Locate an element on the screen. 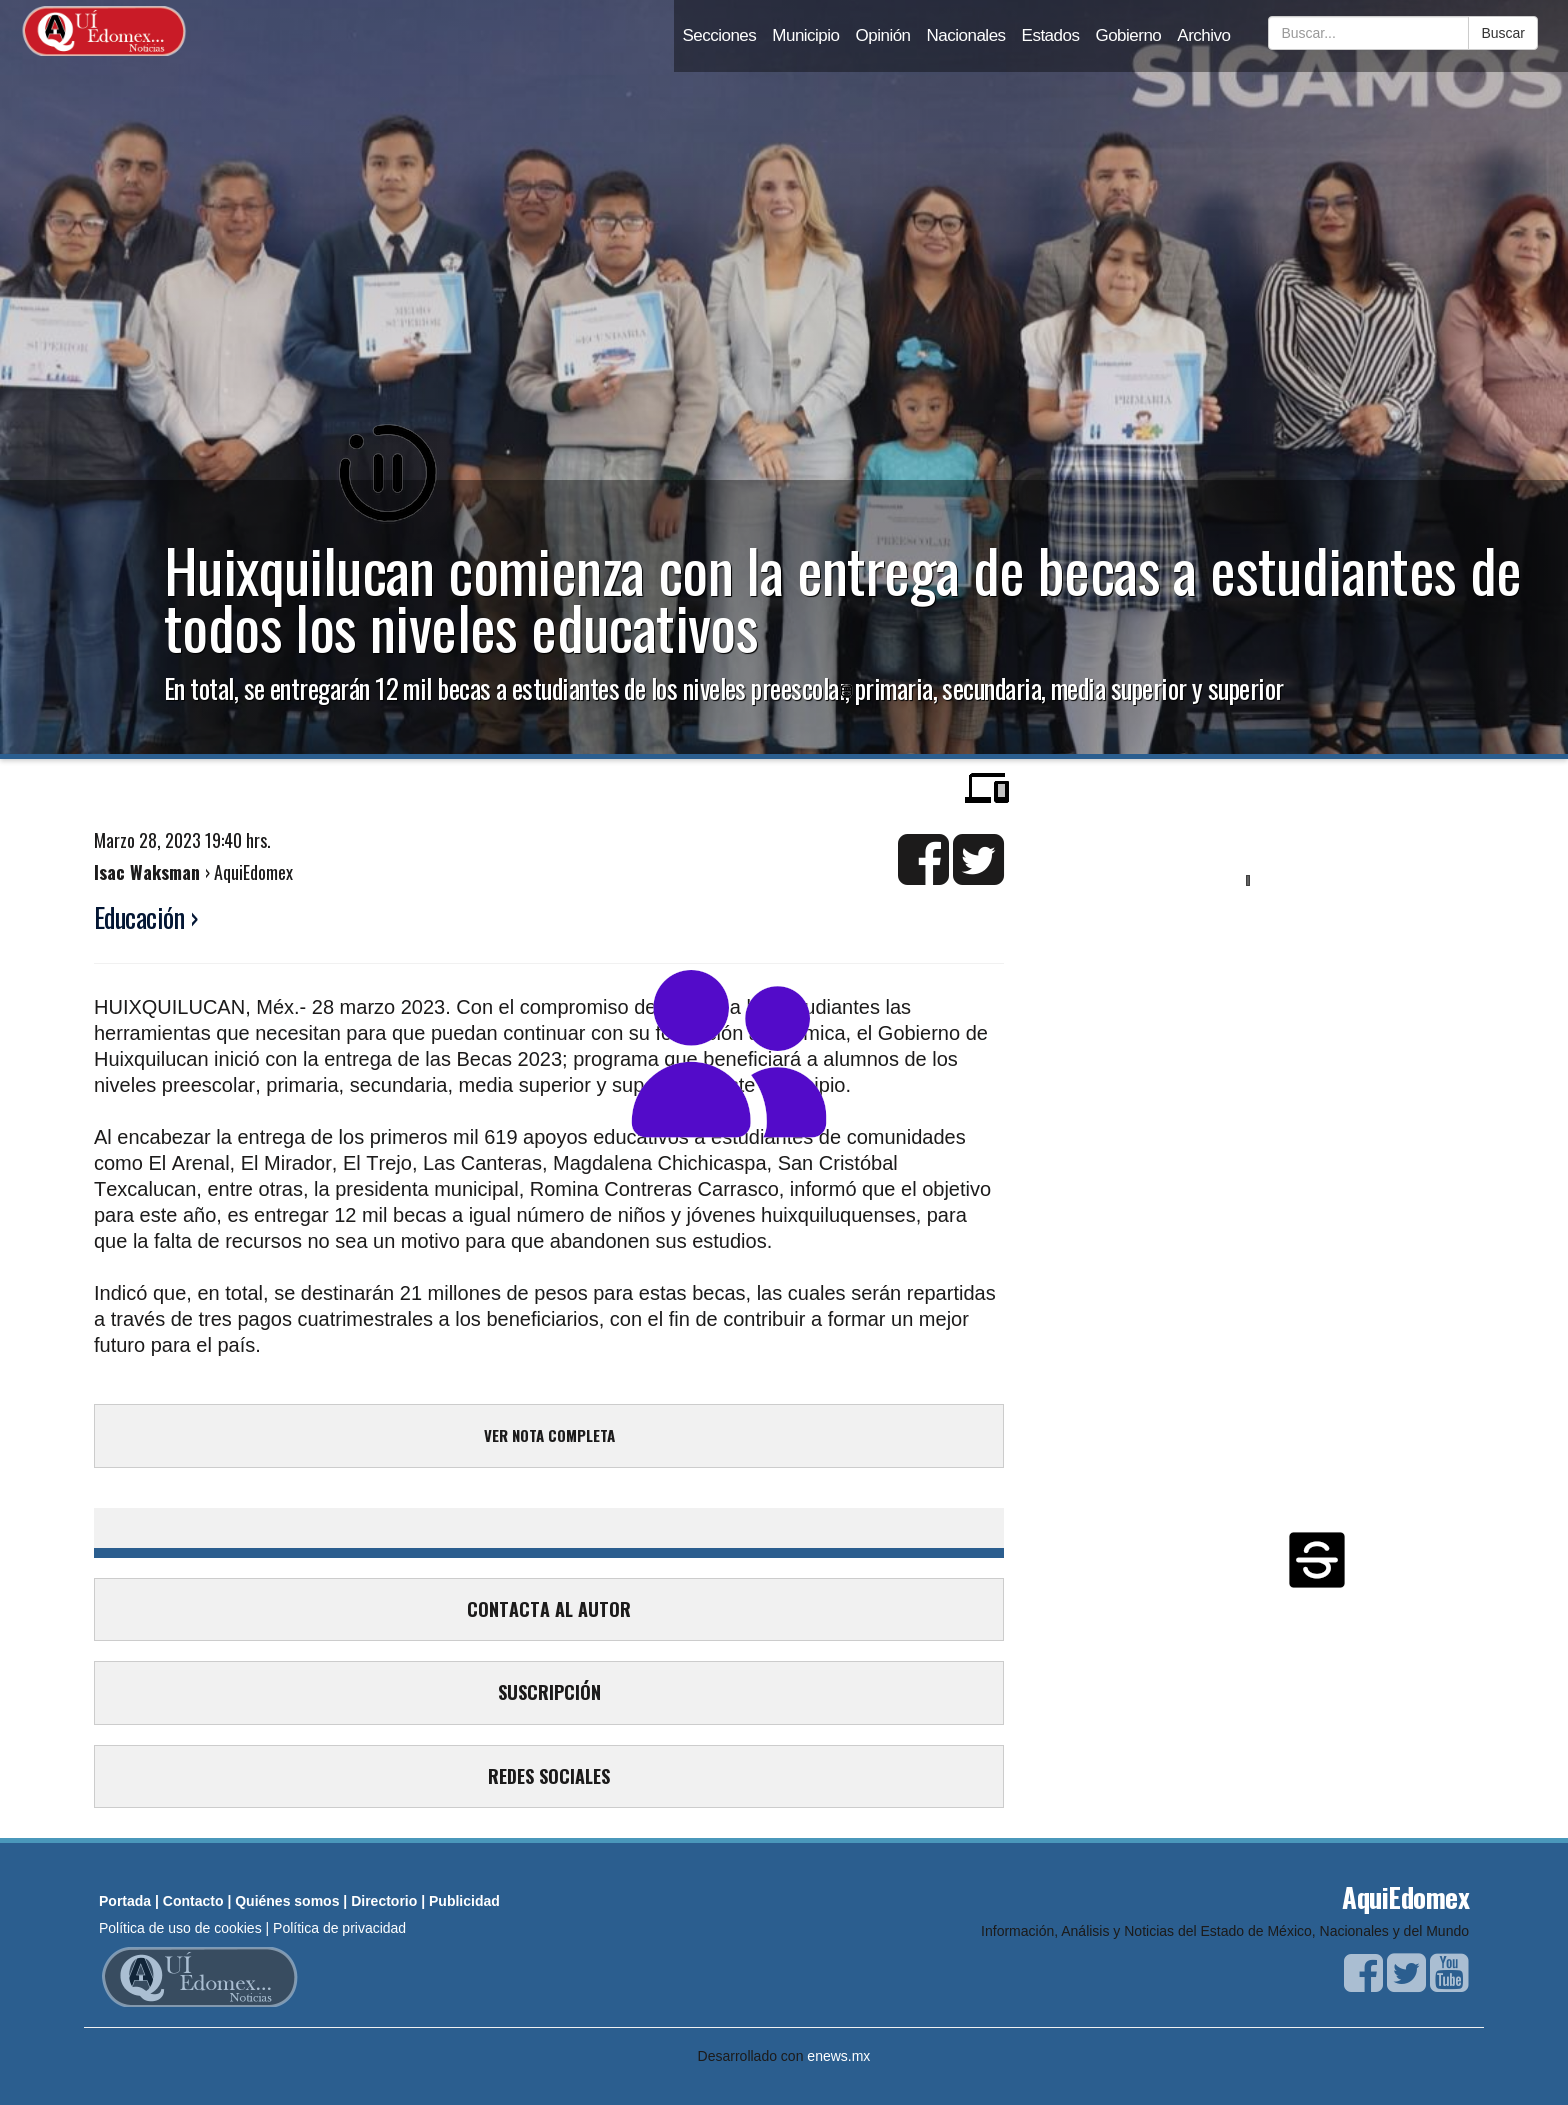 This screenshot has width=1568, height=2105. connect your phone to another device is located at coordinates (987, 788).